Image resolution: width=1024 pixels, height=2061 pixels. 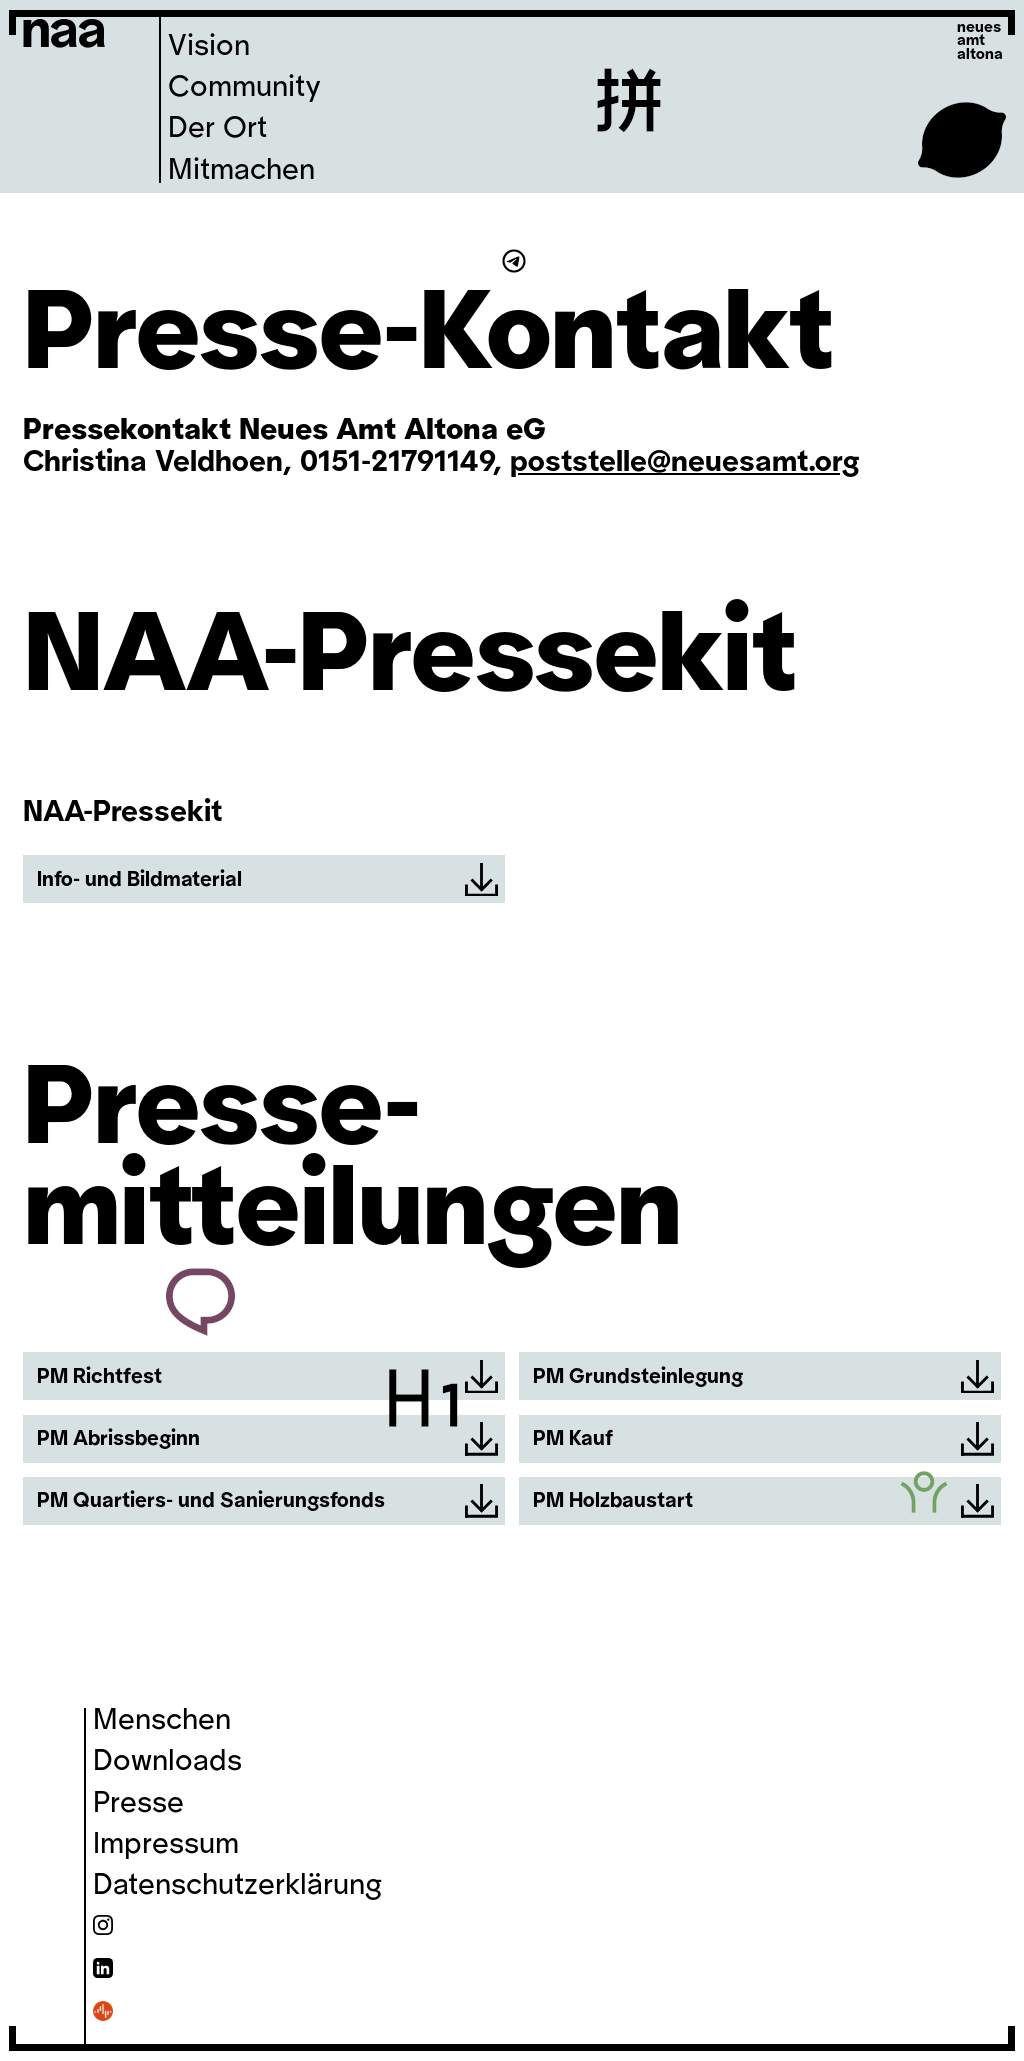 What do you see at coordinates (629, 100) in the screenshot?
I see `switch to pinyin input method` at bounding box center [629, 100].